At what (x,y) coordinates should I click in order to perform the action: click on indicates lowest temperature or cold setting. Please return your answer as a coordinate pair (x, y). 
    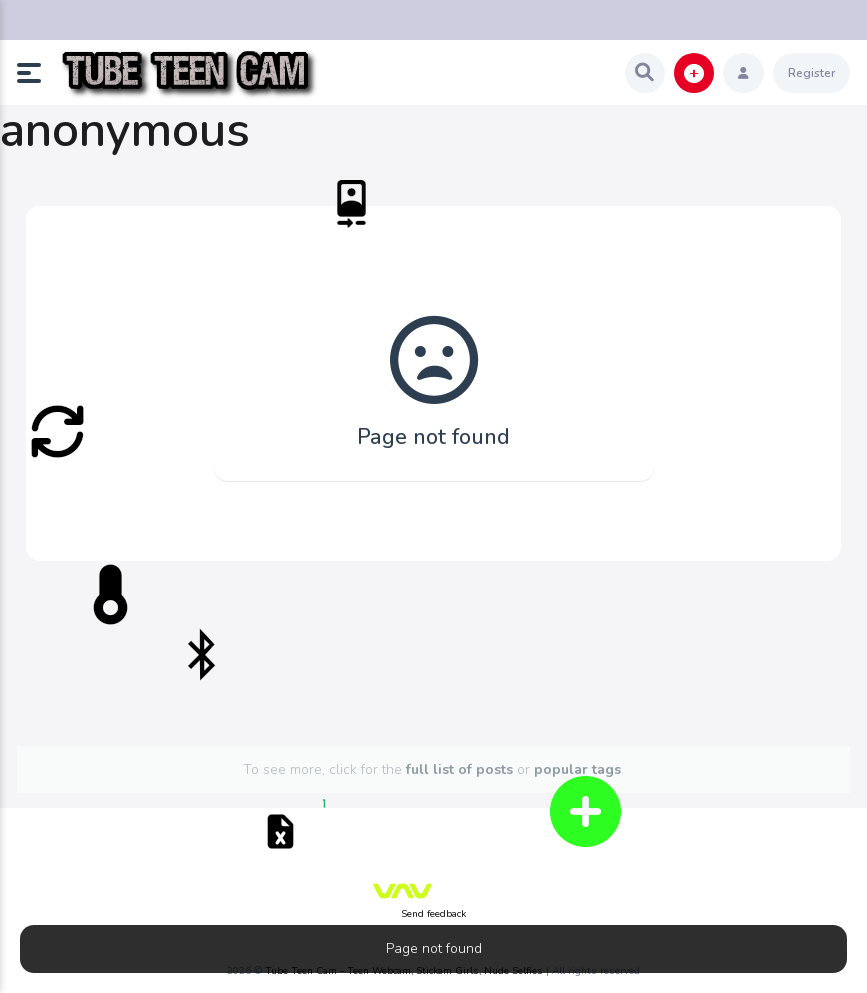
    Looking at the image, I should click on (110, 594).